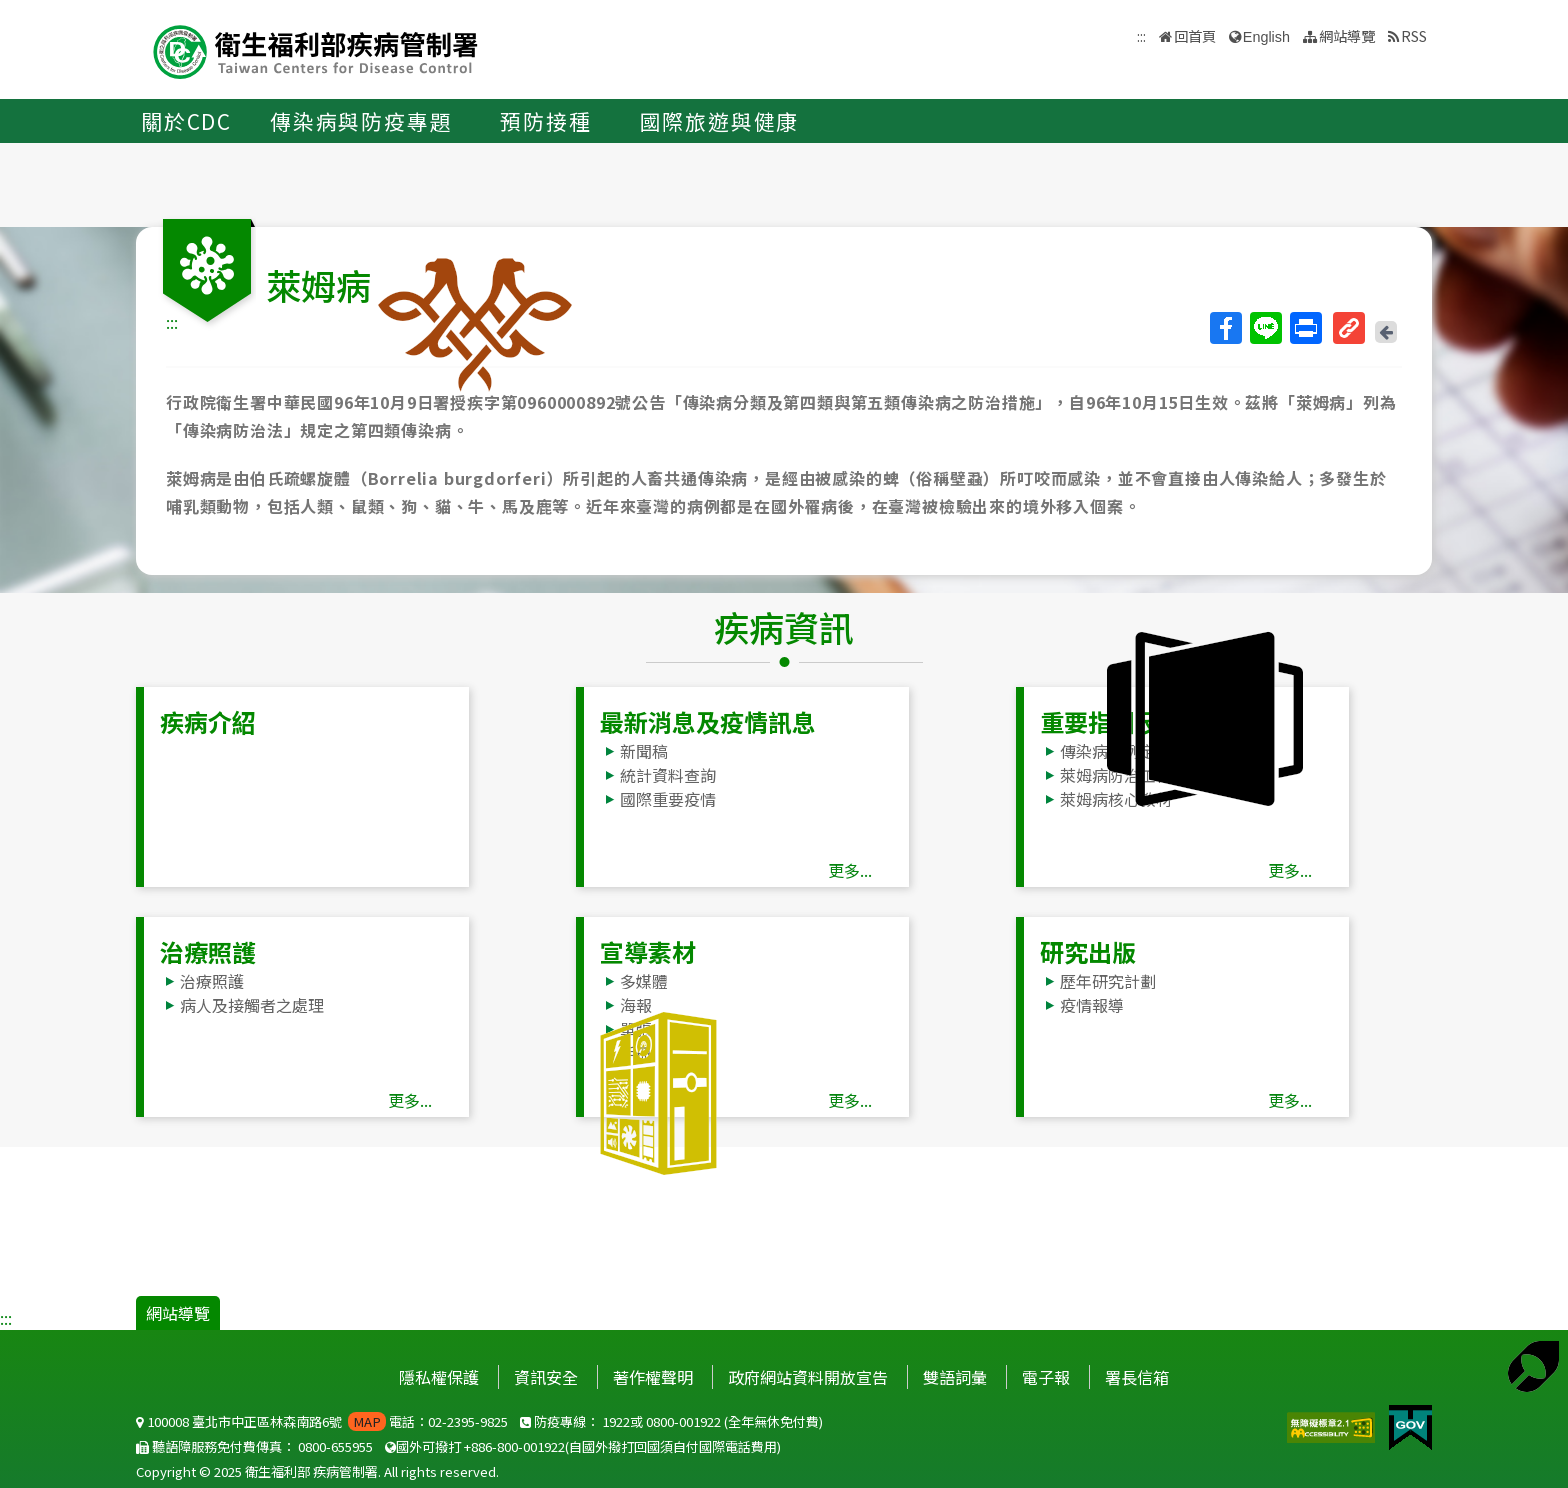 This screenshot has height=1488, width=1568. What do you see at coordinates (475, 325) in the screenshot?
I see `air serbia airline logo` at bounding box center [475, 325].